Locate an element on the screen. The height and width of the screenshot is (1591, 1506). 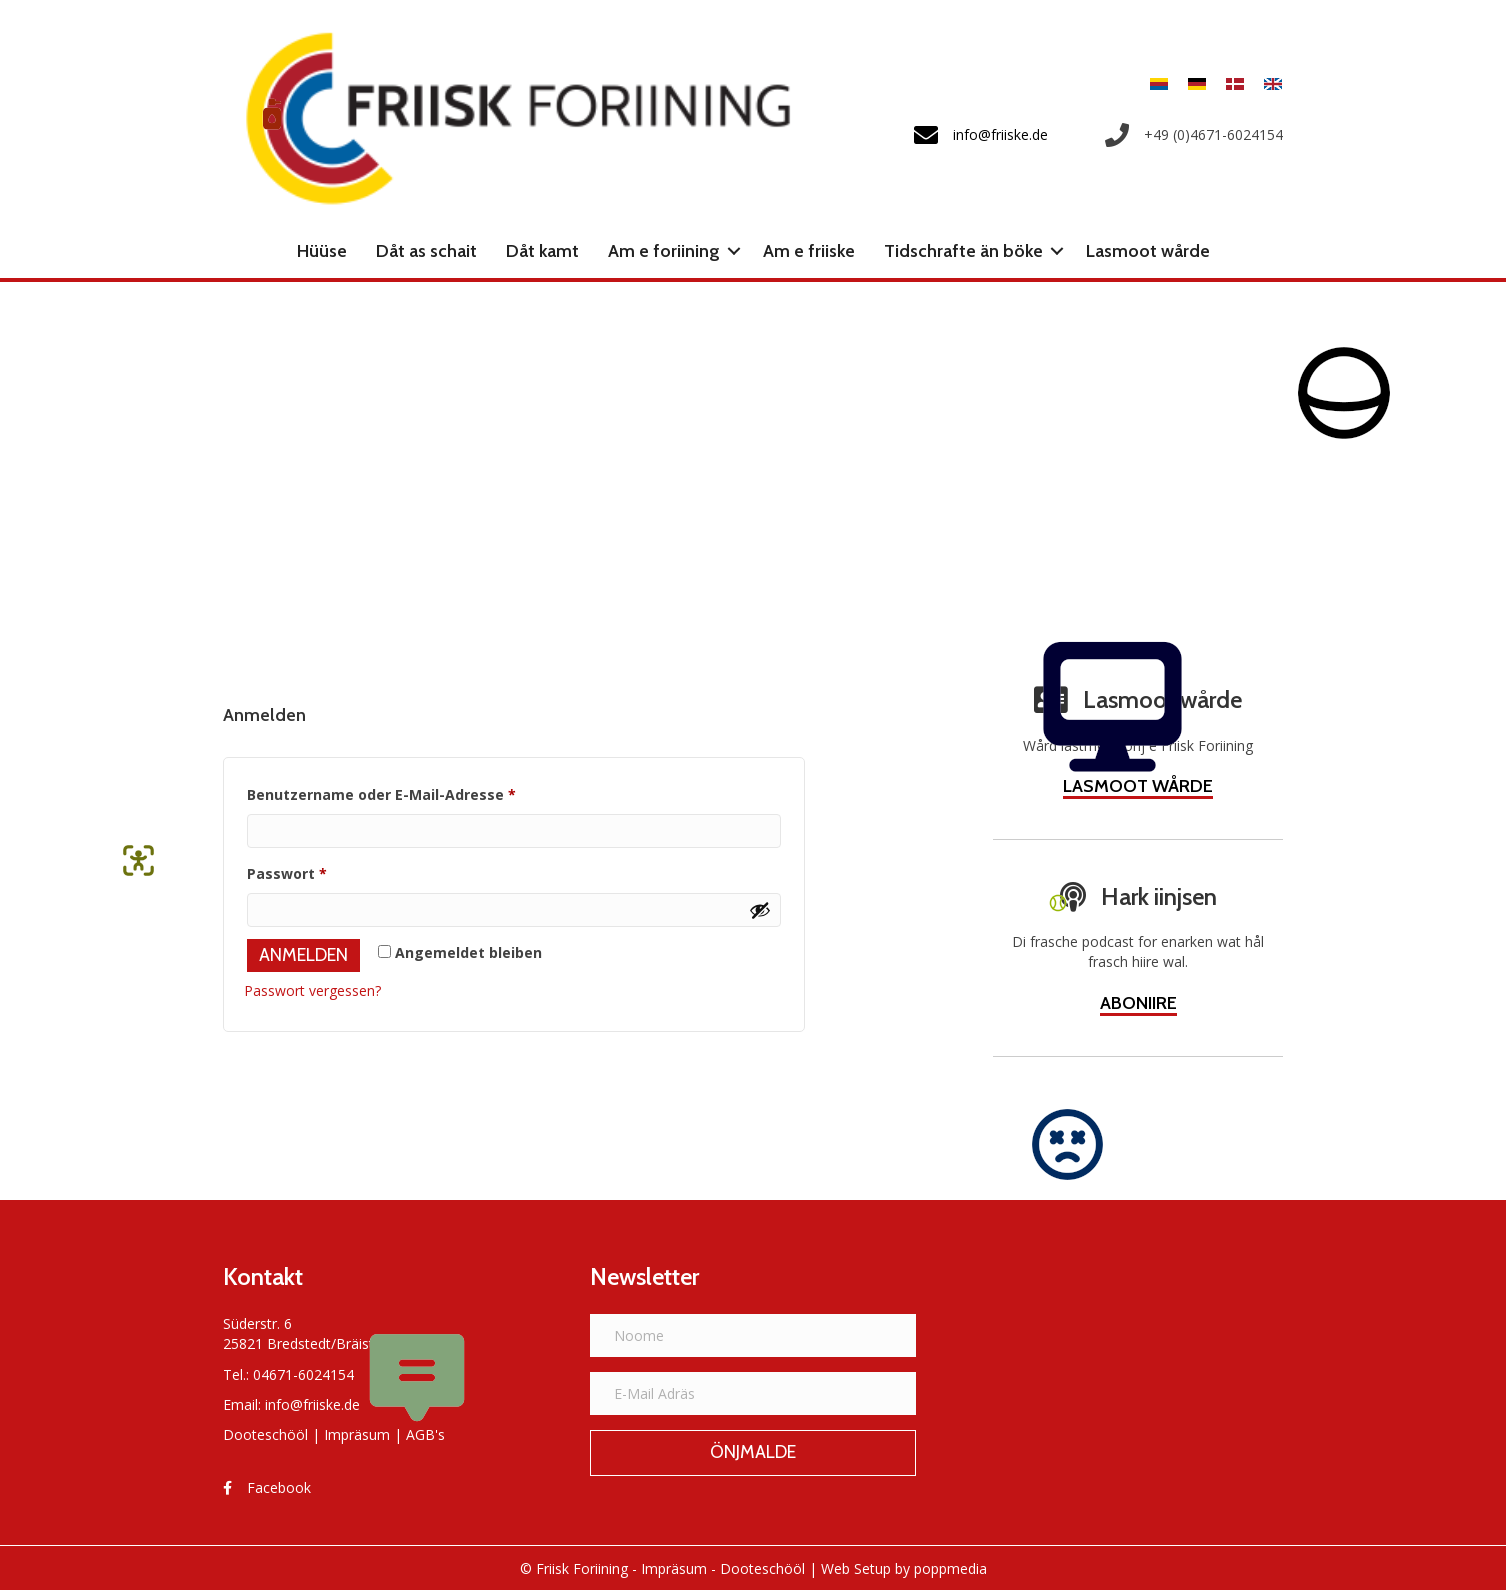
switch to desktop view is located at coordinates (1112, 702).